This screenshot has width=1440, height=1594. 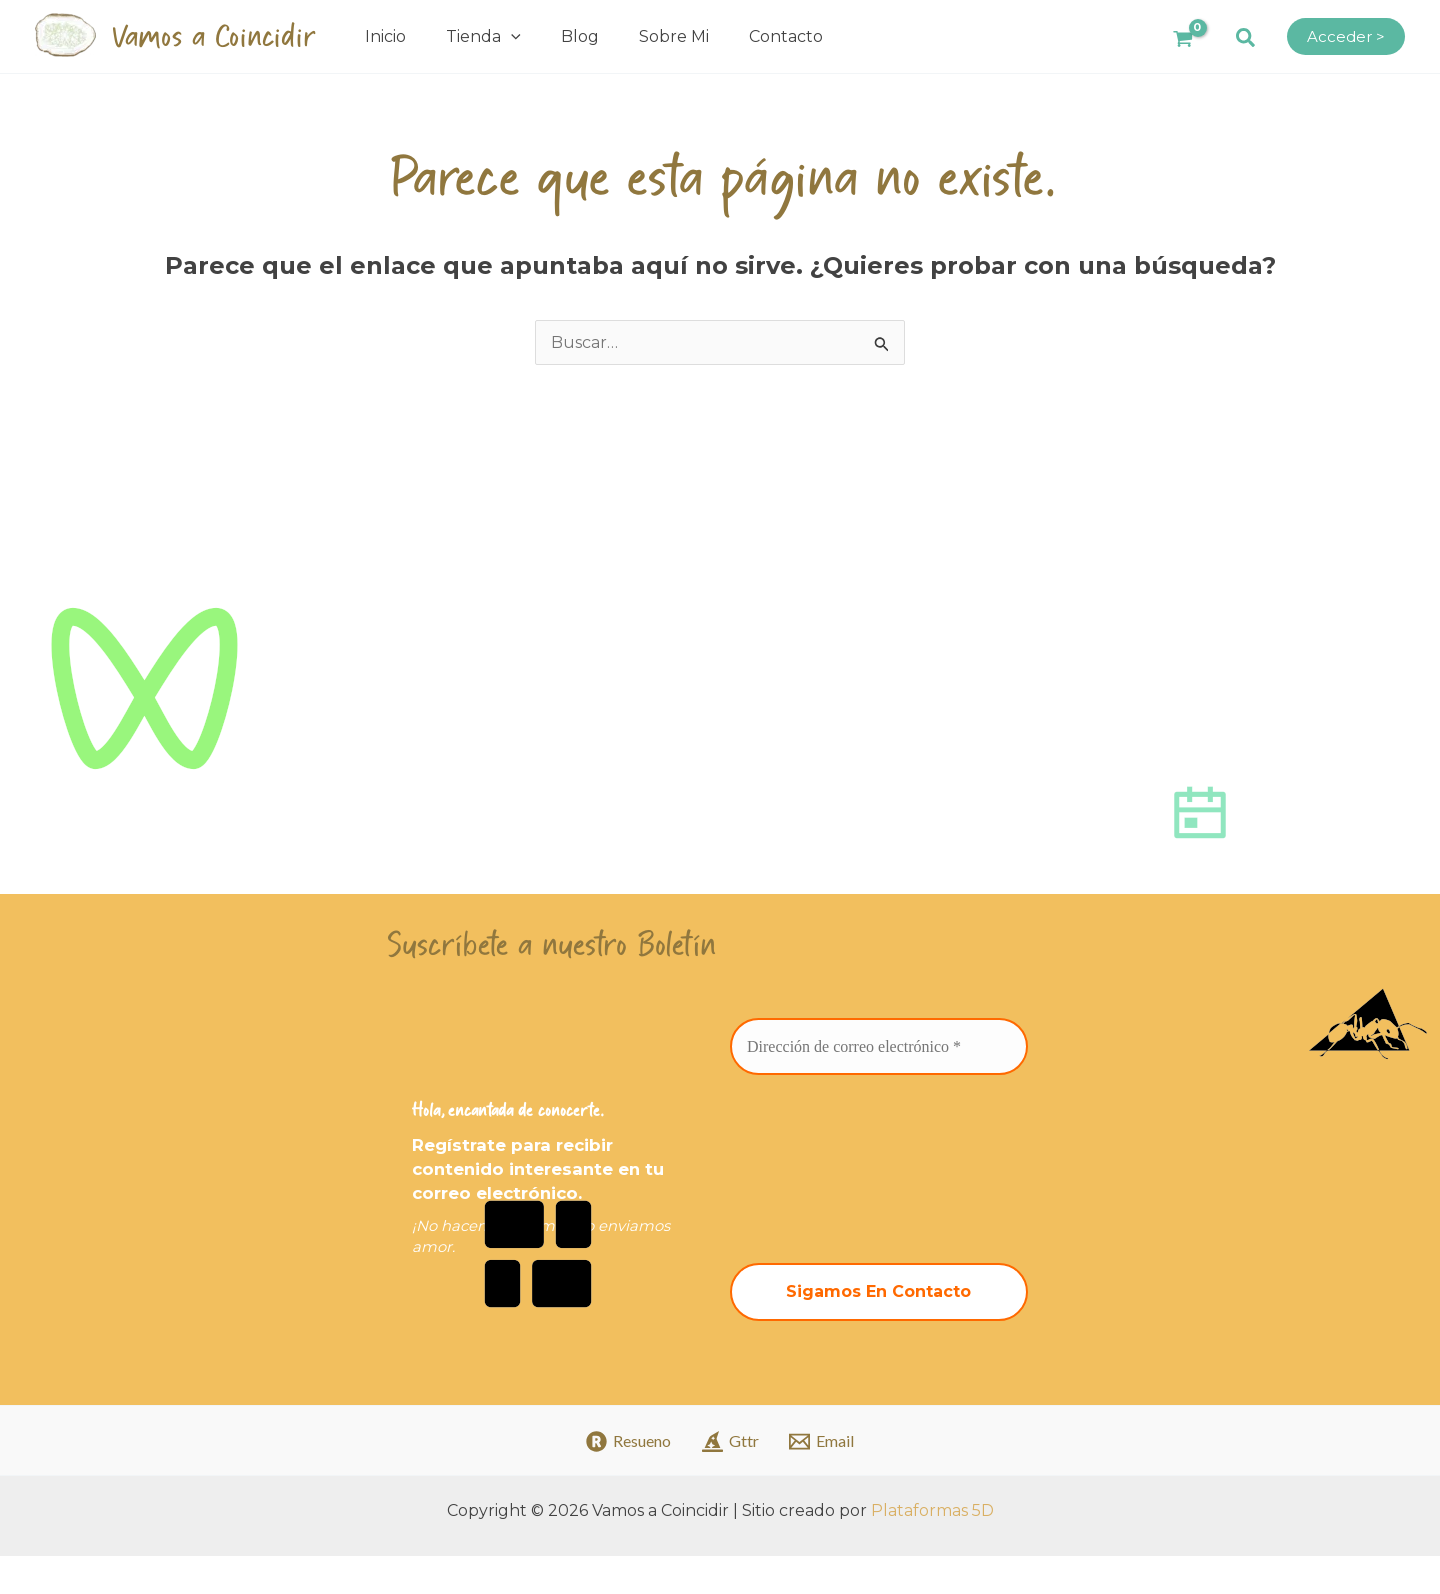 What do you see at coordinates (144, 688) in the screenshot?
I see `open wechat channels` at bounding box center [144, 688].